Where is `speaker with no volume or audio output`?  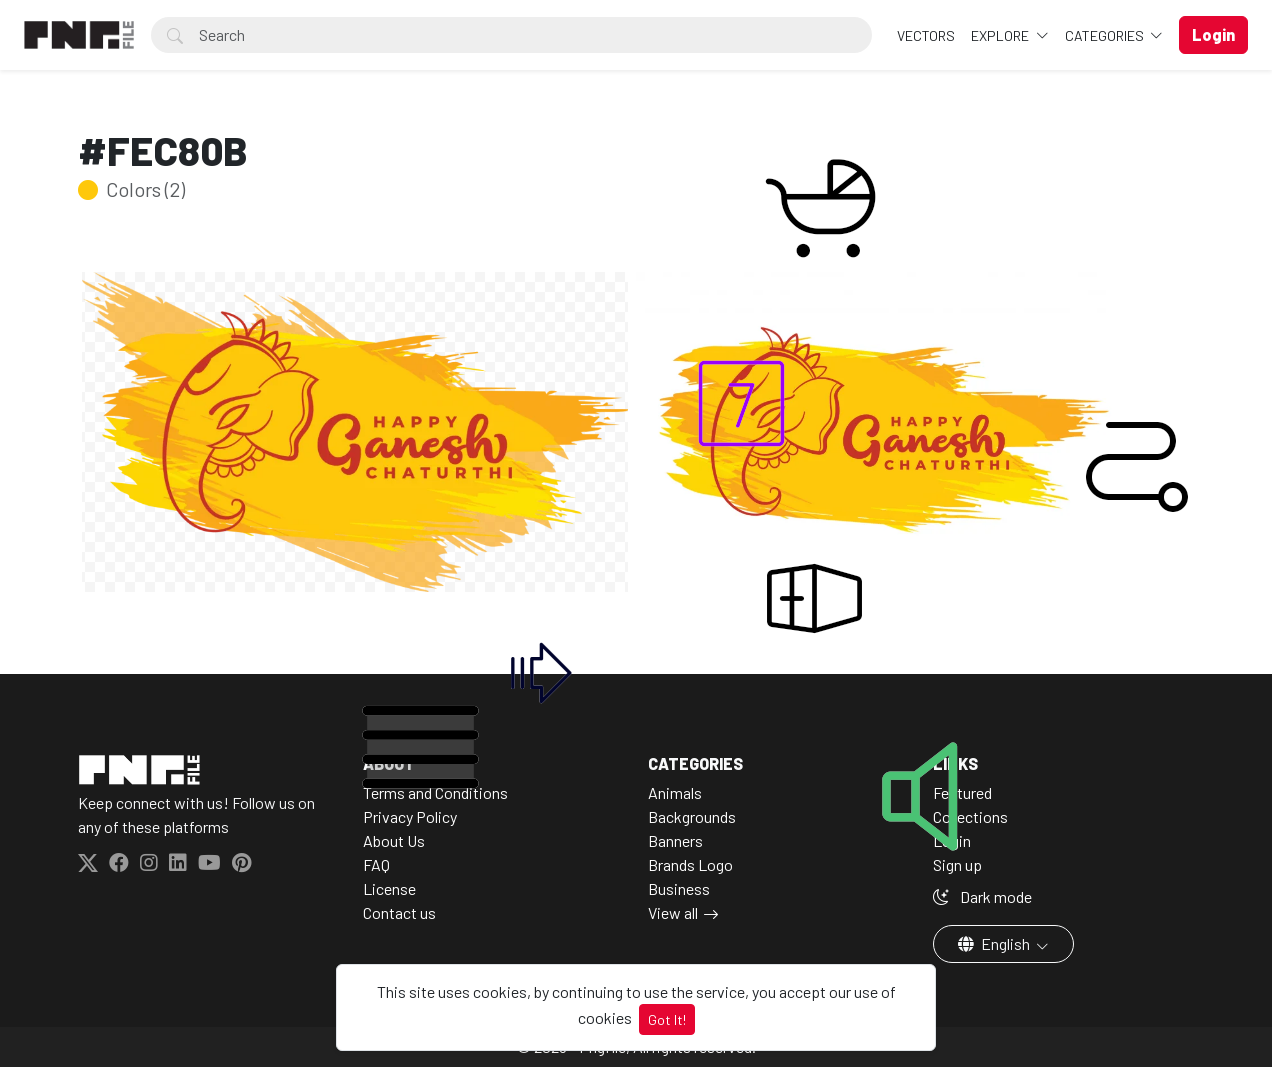
speaker with no volume or audio output is located at coordinates (940, 796).